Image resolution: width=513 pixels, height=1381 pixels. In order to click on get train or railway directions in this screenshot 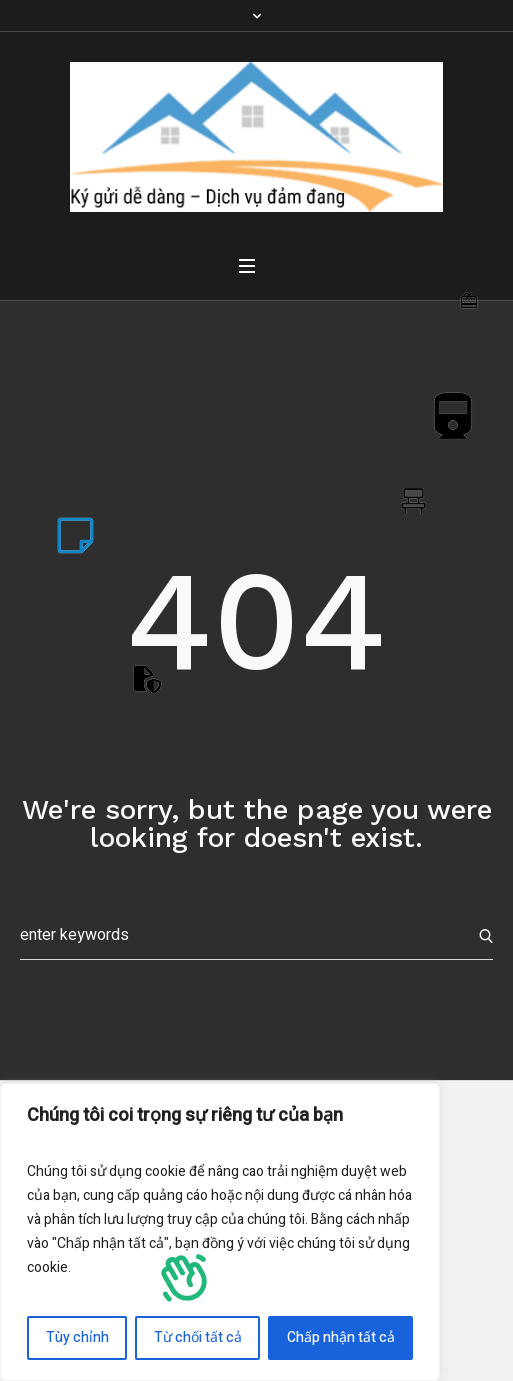, I will do `click(453, 418)`.